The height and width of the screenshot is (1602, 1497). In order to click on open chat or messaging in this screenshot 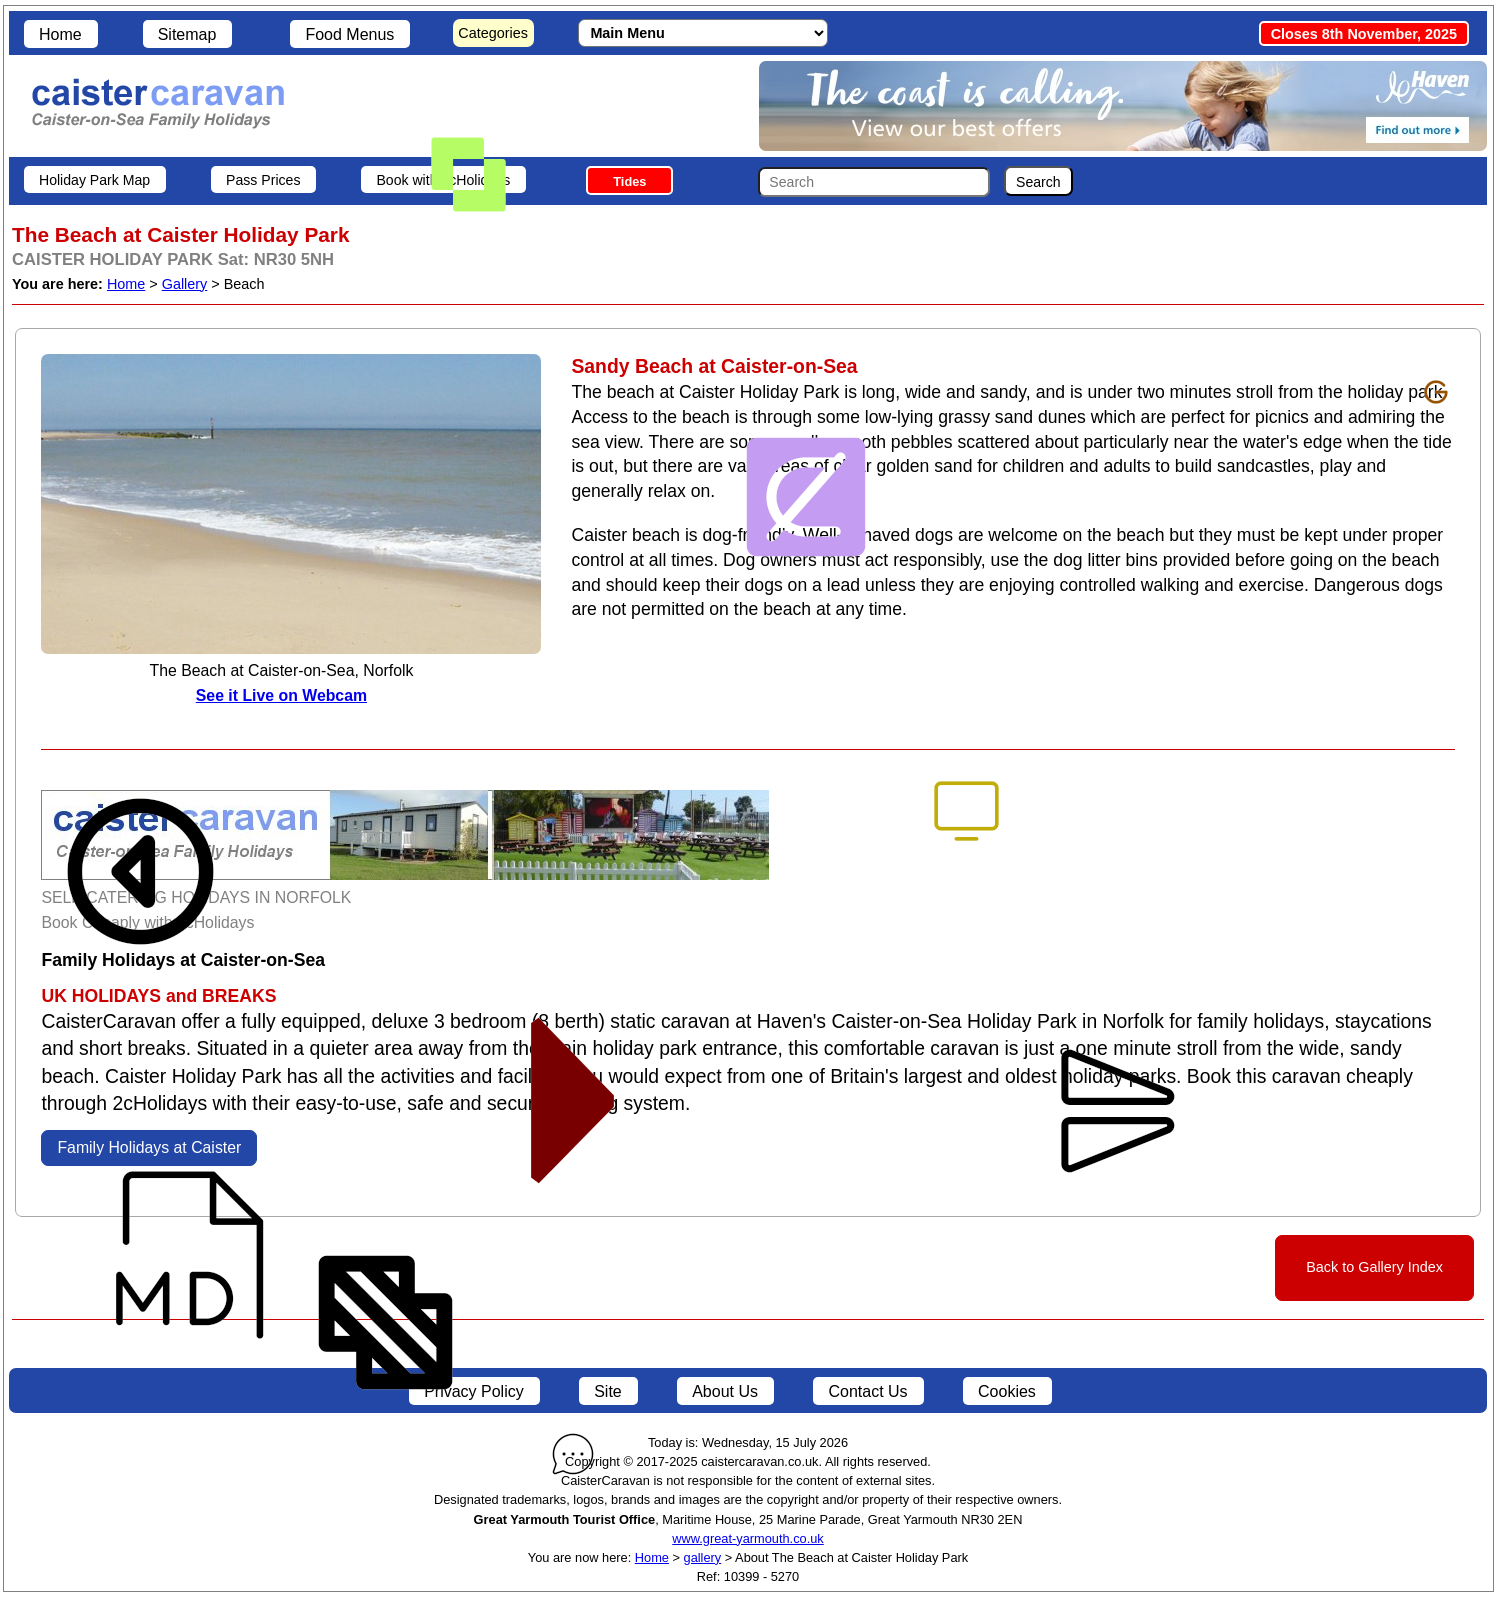, I will do `click(573, 1454)`.